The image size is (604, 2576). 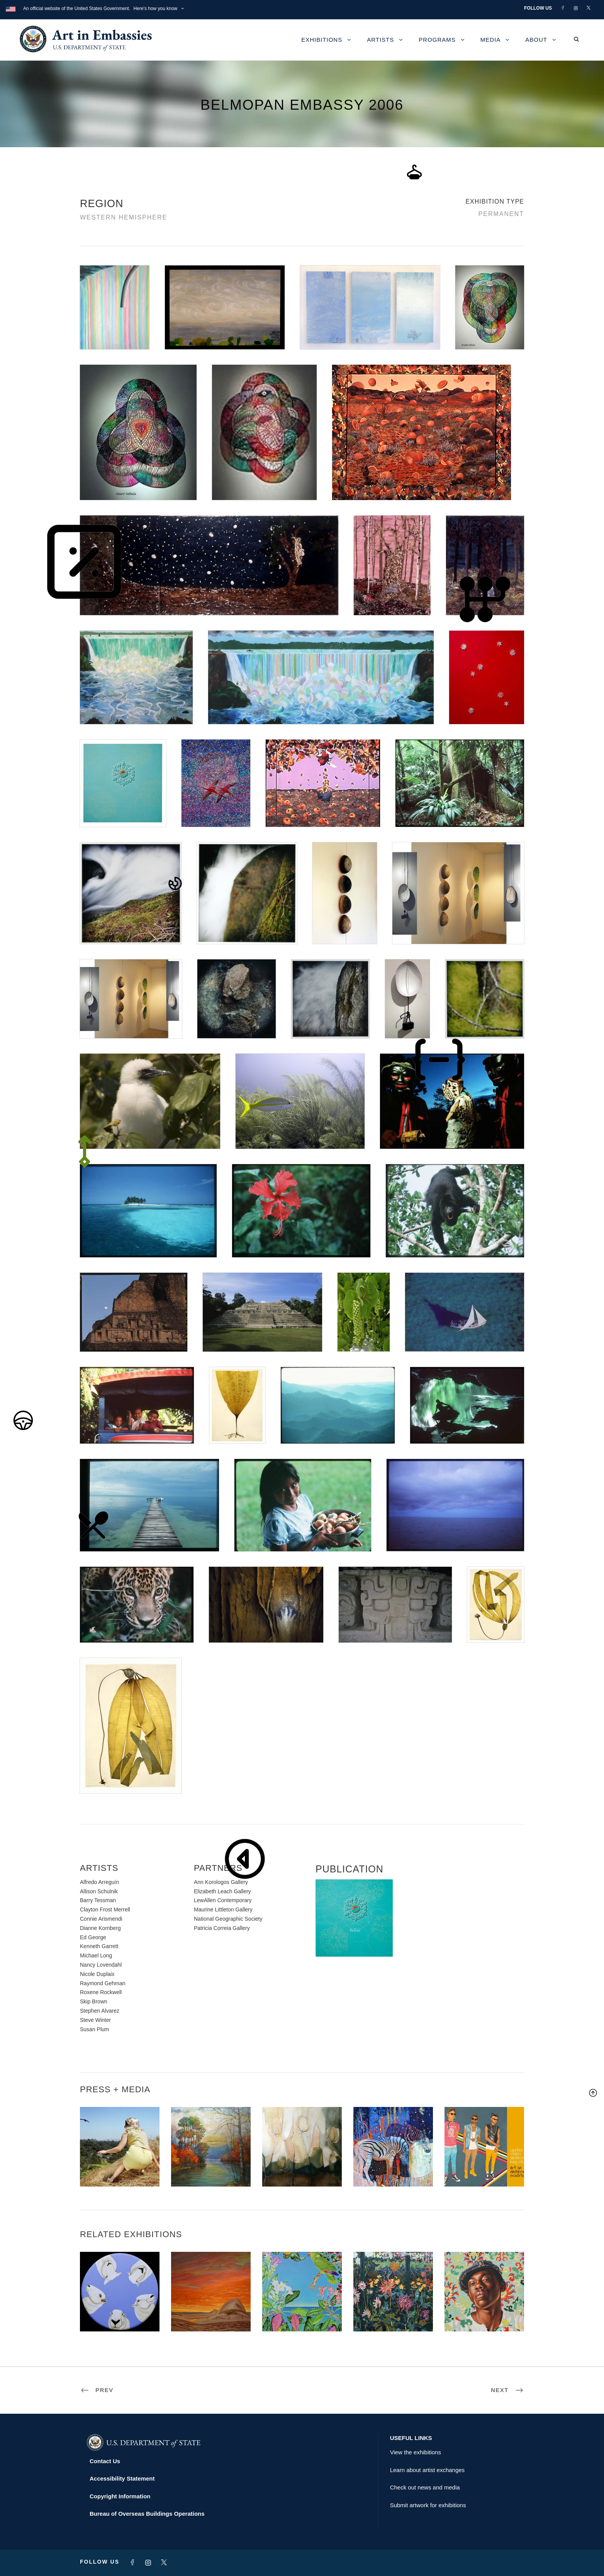 What do you see at coordinates (93, 1525) in the screenshot?
I see `find nearby restaurants` at bounding box center [93, 1525].